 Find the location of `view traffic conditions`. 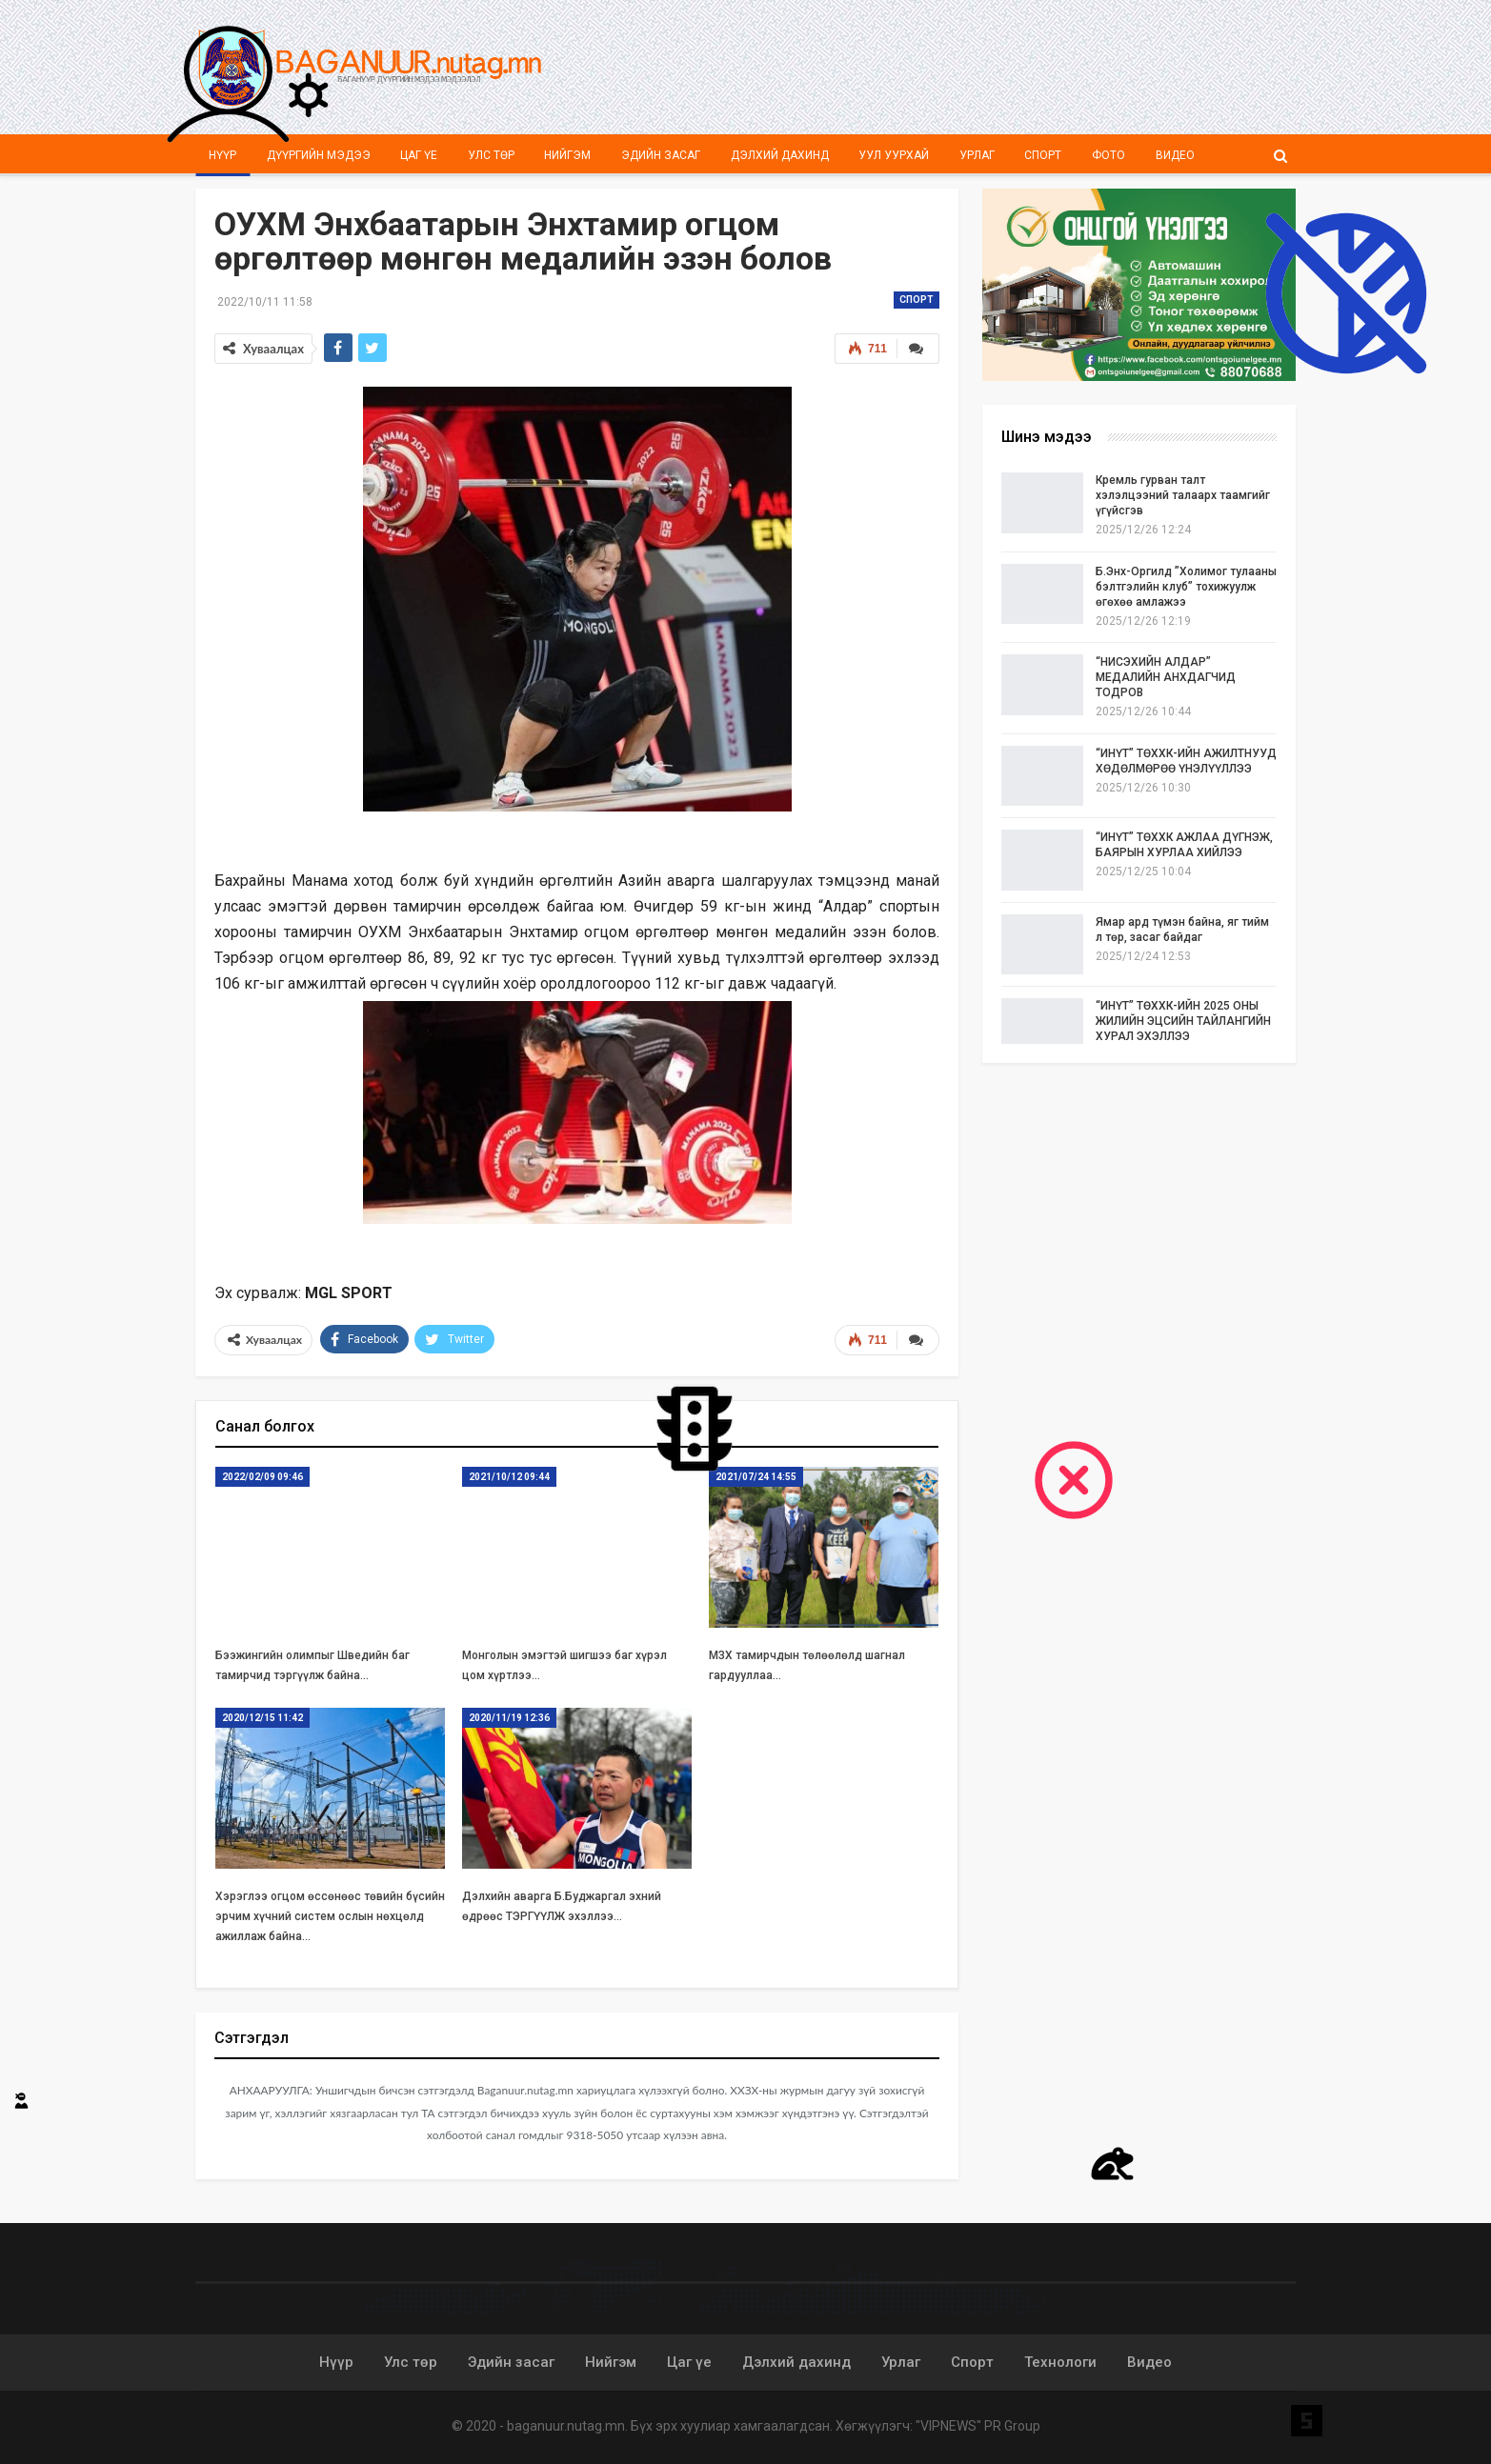

view traffic conditions is located at coordinates (695, 1429).